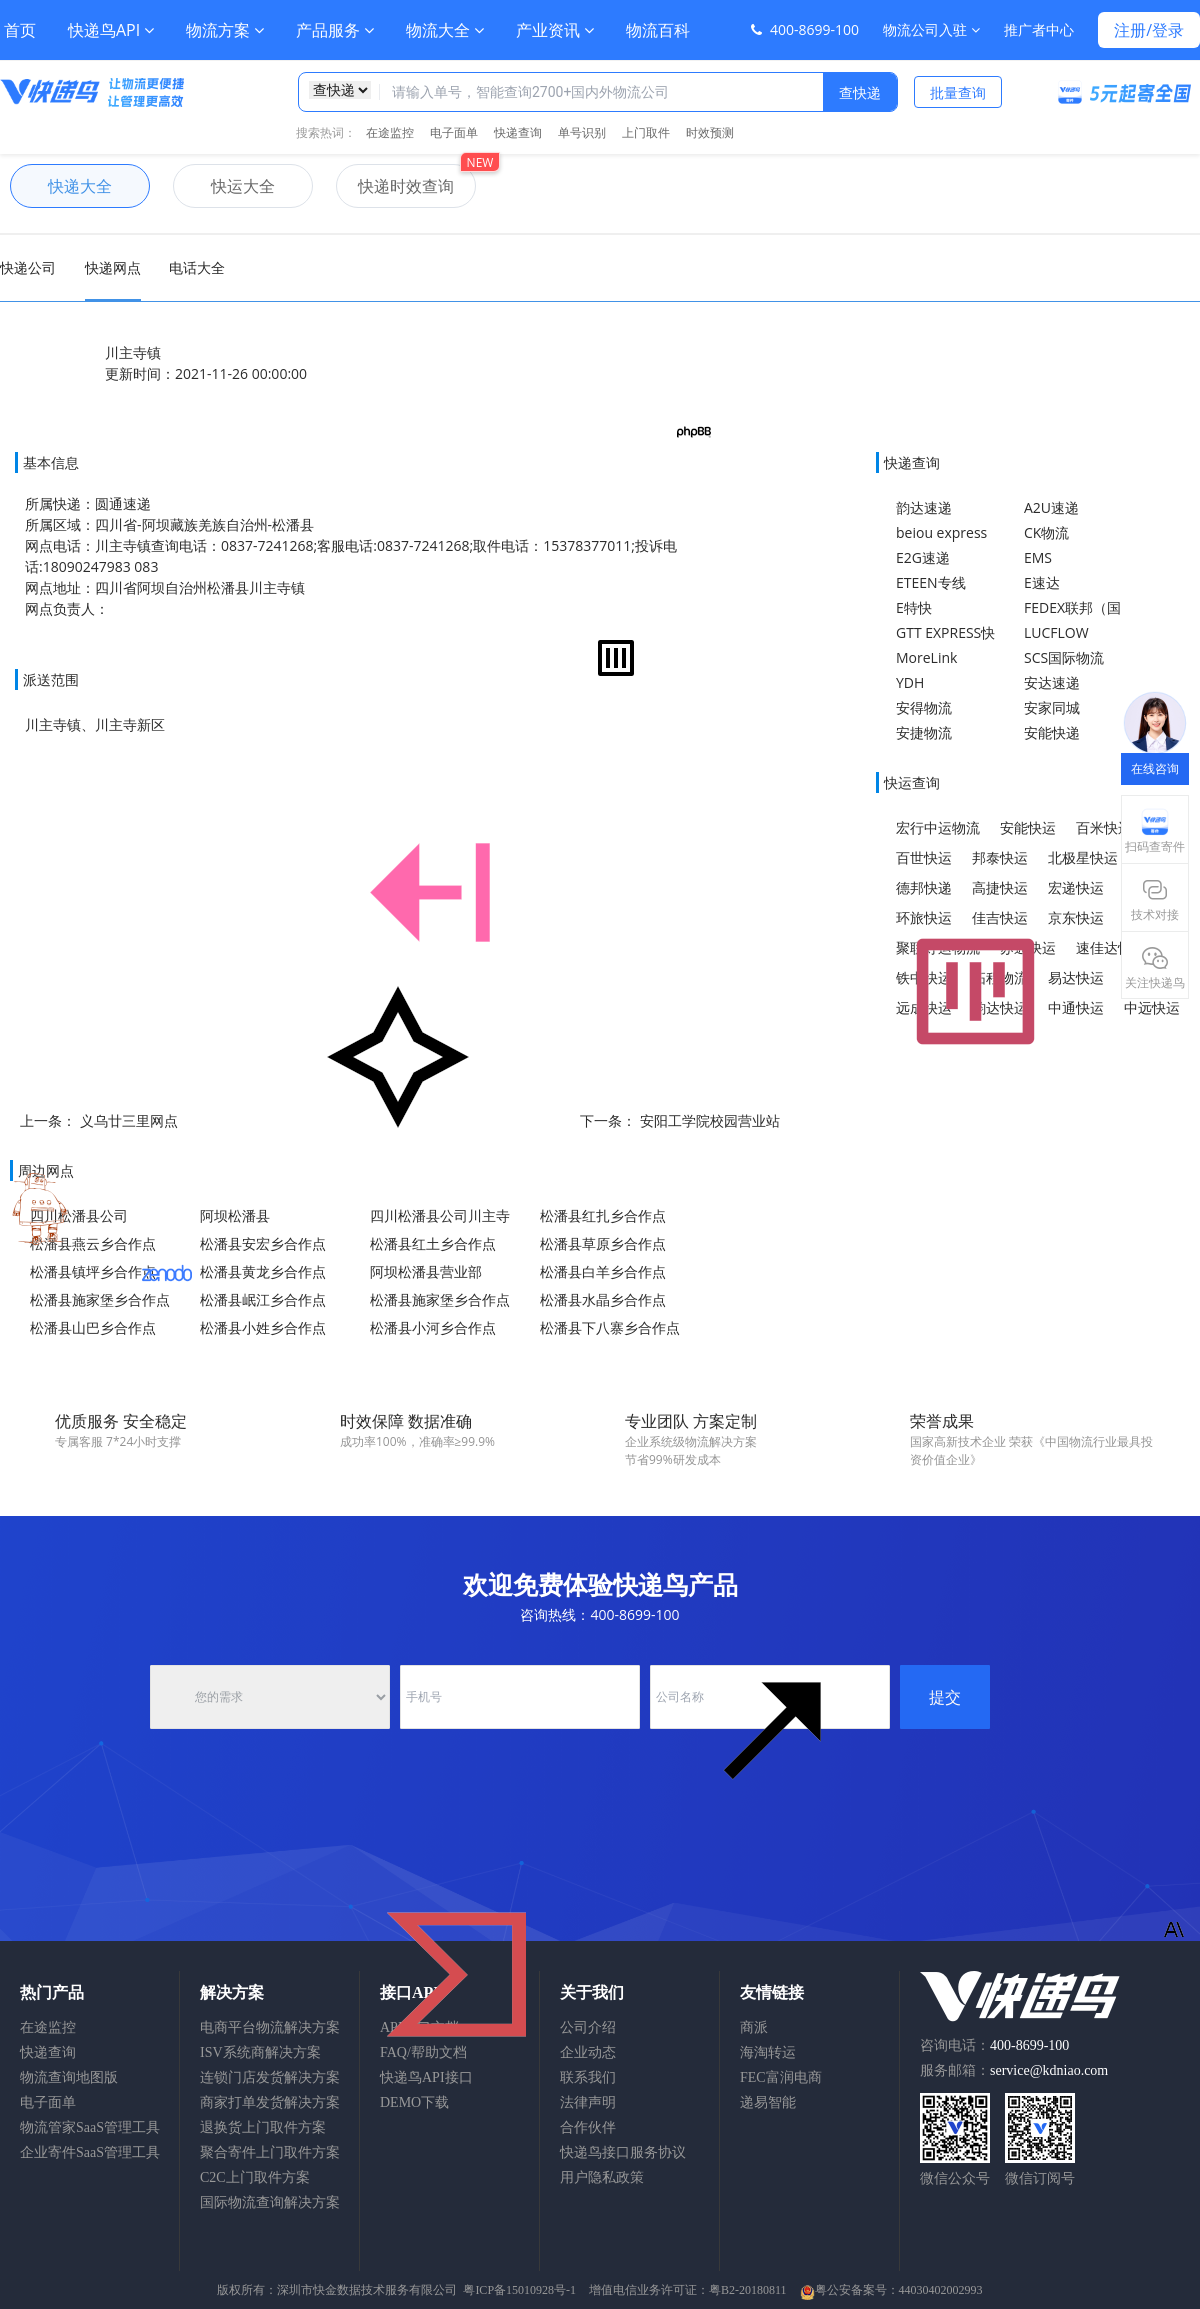 Image resolution: width=1200 pixels, height=2309 pixels. I want to click on open link in new tab or external window, so click(774, 1728).